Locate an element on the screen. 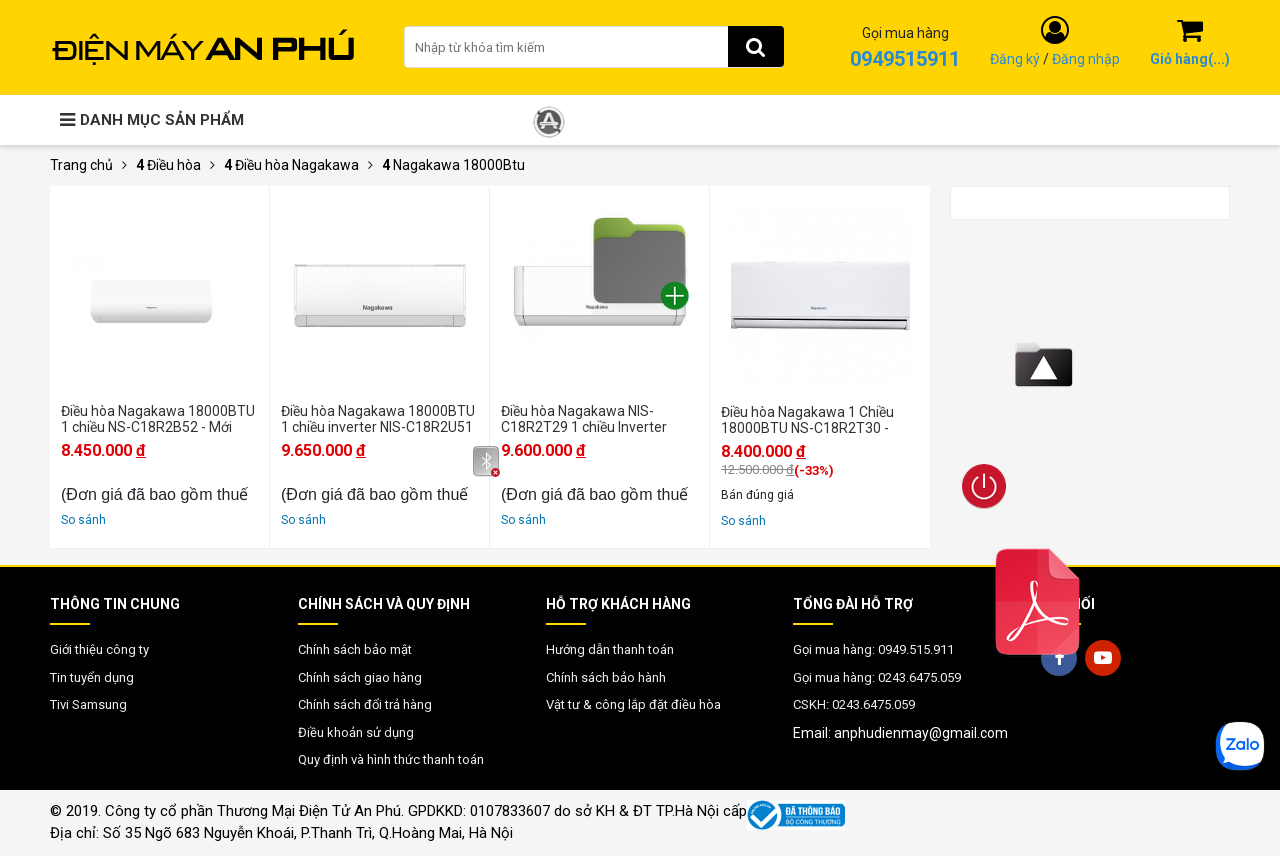 This screenshot has width=1280, height=856. open vercel project files is located at coordinates (1043, 365).